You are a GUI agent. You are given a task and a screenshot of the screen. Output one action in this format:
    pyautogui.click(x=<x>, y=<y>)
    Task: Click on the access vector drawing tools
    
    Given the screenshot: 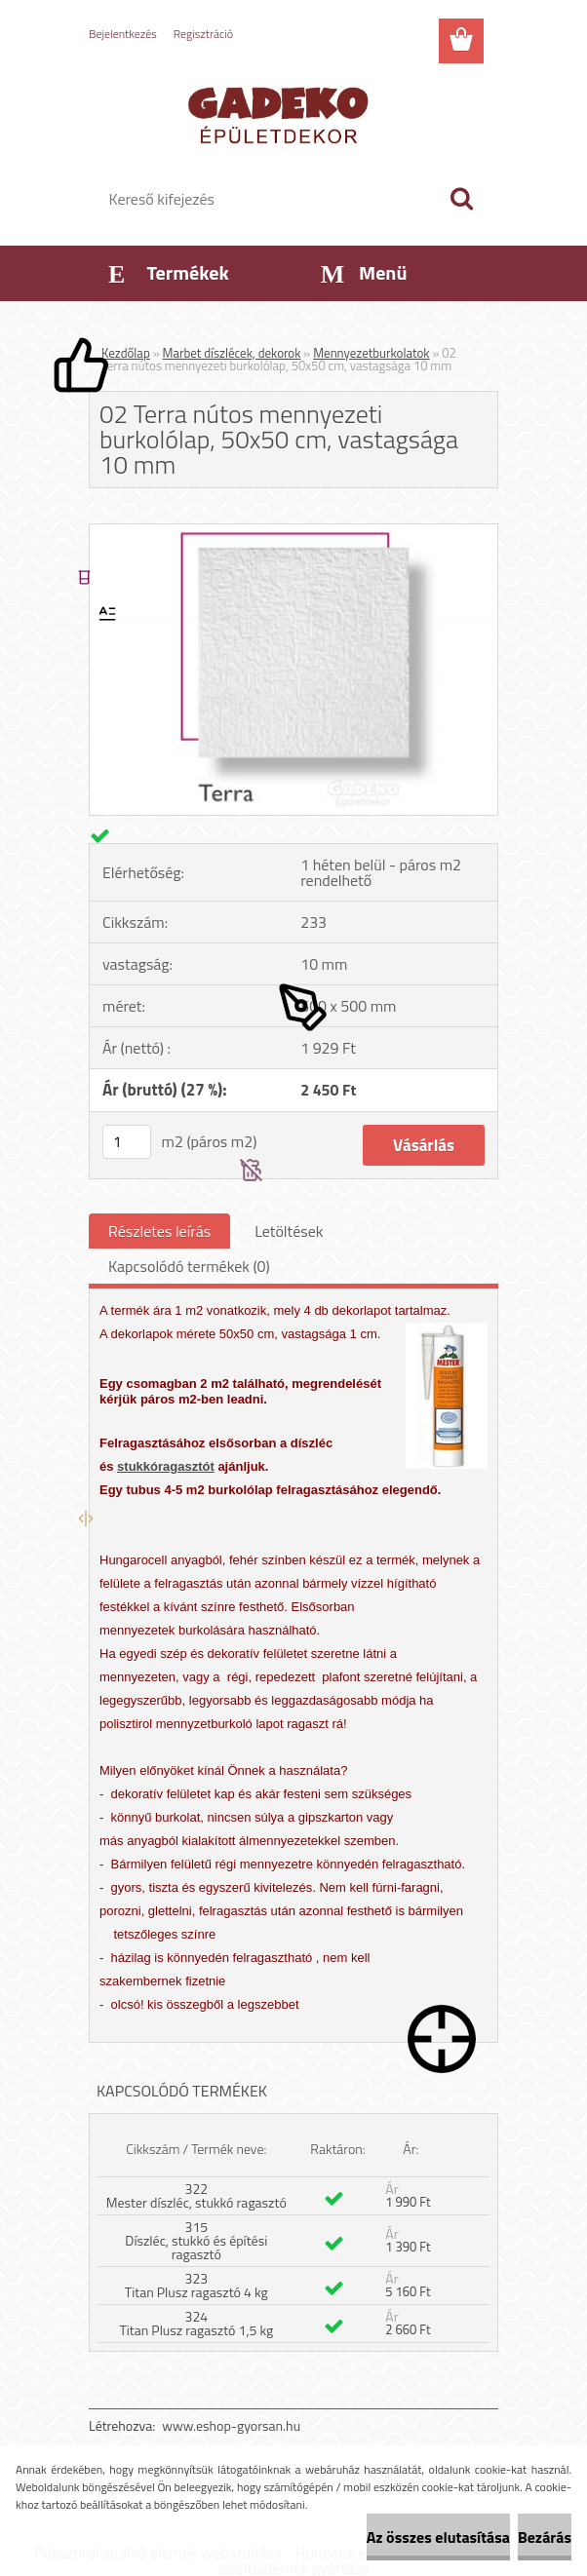 What is the action you would take?
    pyautogui.click(x=303, y=1008)
    